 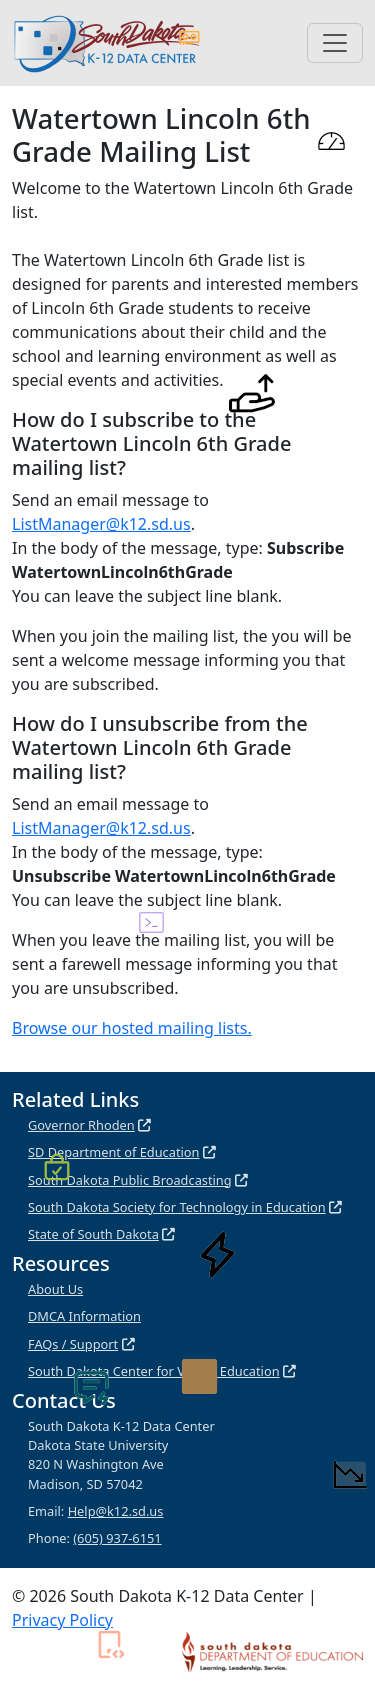 What do you see at coordinates (57, 1167) in the screenshot?
I see `order confirmed or purchase complete` at bounding box center [57, 1167].